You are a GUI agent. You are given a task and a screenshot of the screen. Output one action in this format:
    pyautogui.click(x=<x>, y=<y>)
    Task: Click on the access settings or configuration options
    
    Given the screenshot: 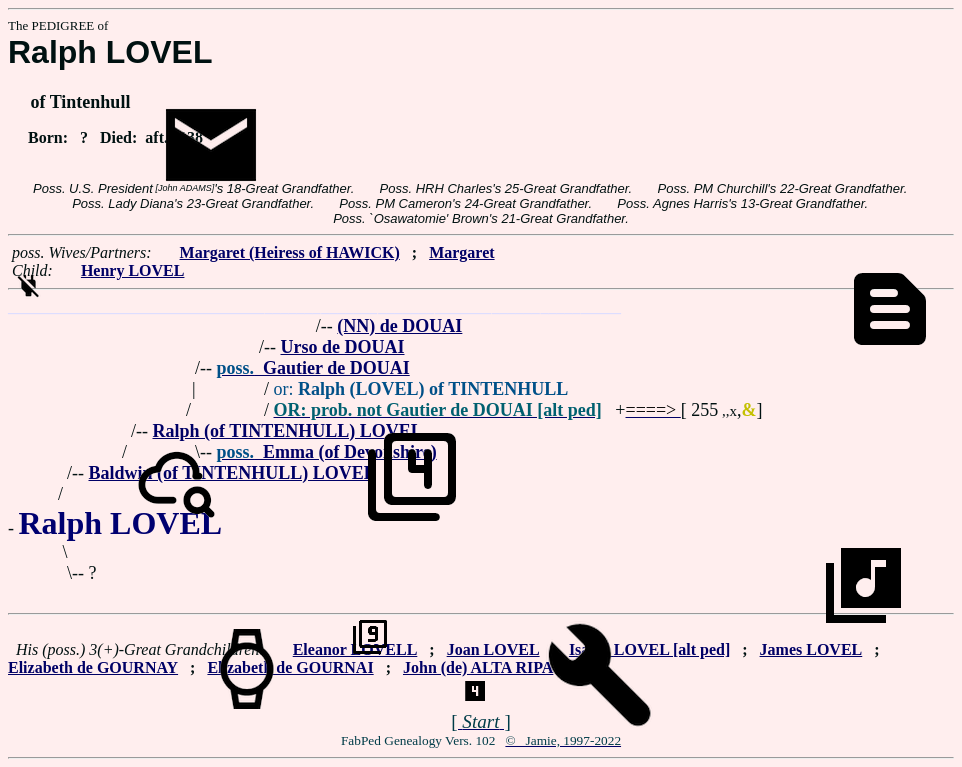 What is the action you would take?
    pyautogui.click(x=601, y=676)
    